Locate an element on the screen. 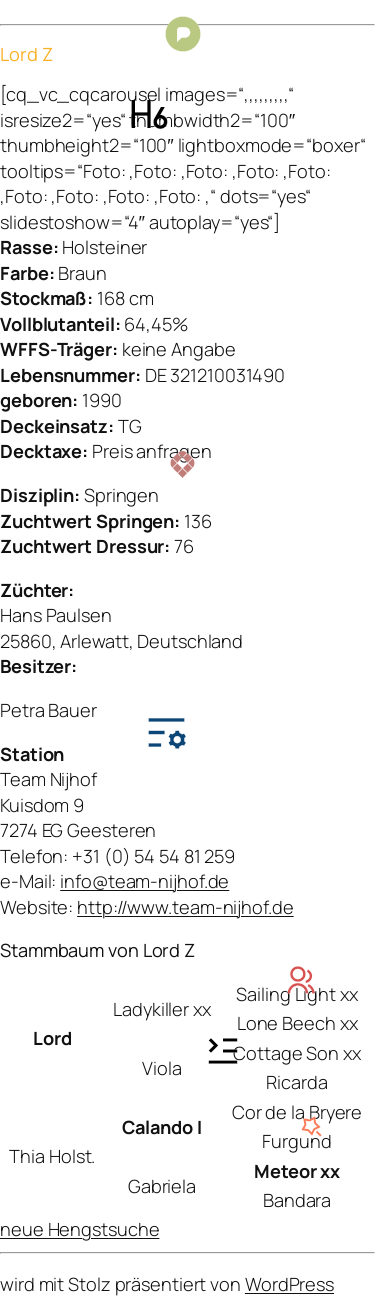 The image size is (375, 1315). collapse the sidebar menu is located at coordinates (223, 1051).